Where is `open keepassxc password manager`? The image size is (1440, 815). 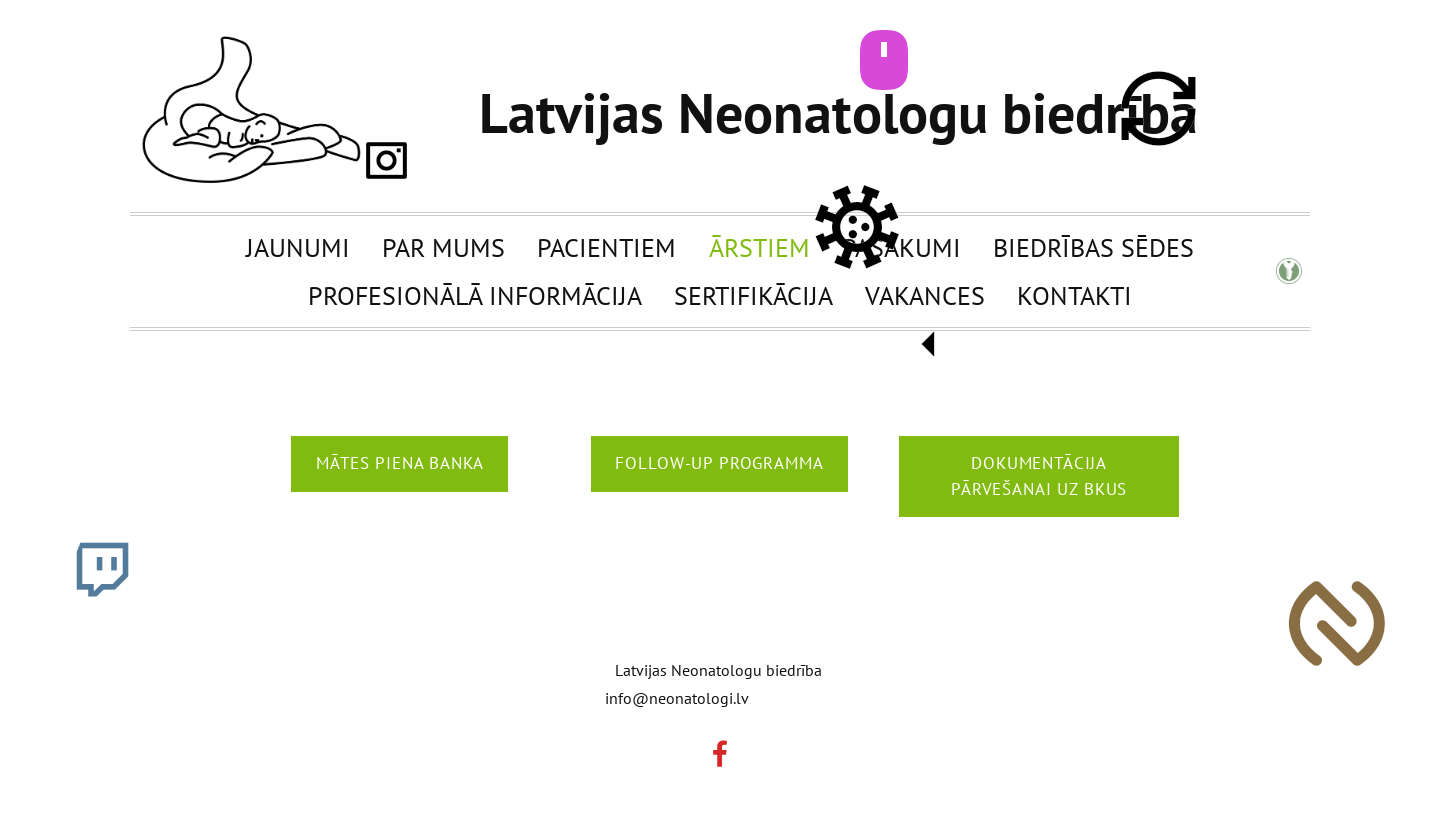 open keepassxc password manager is located at coordinates (1289, 271).